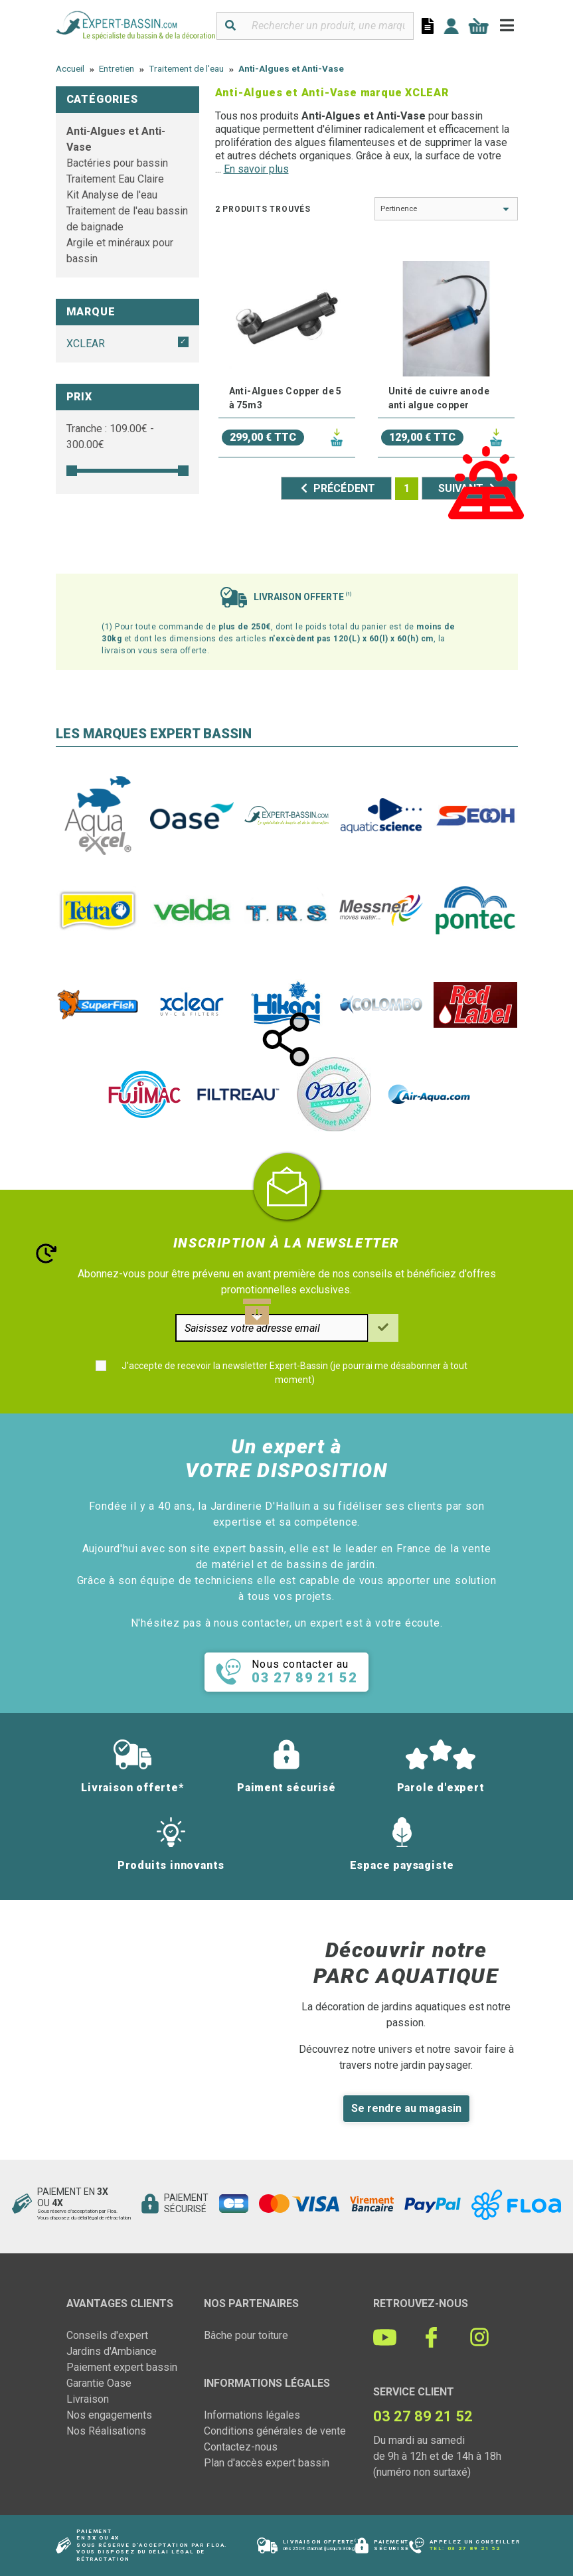  I want to click on share content to social networks, so click(287, 1039).